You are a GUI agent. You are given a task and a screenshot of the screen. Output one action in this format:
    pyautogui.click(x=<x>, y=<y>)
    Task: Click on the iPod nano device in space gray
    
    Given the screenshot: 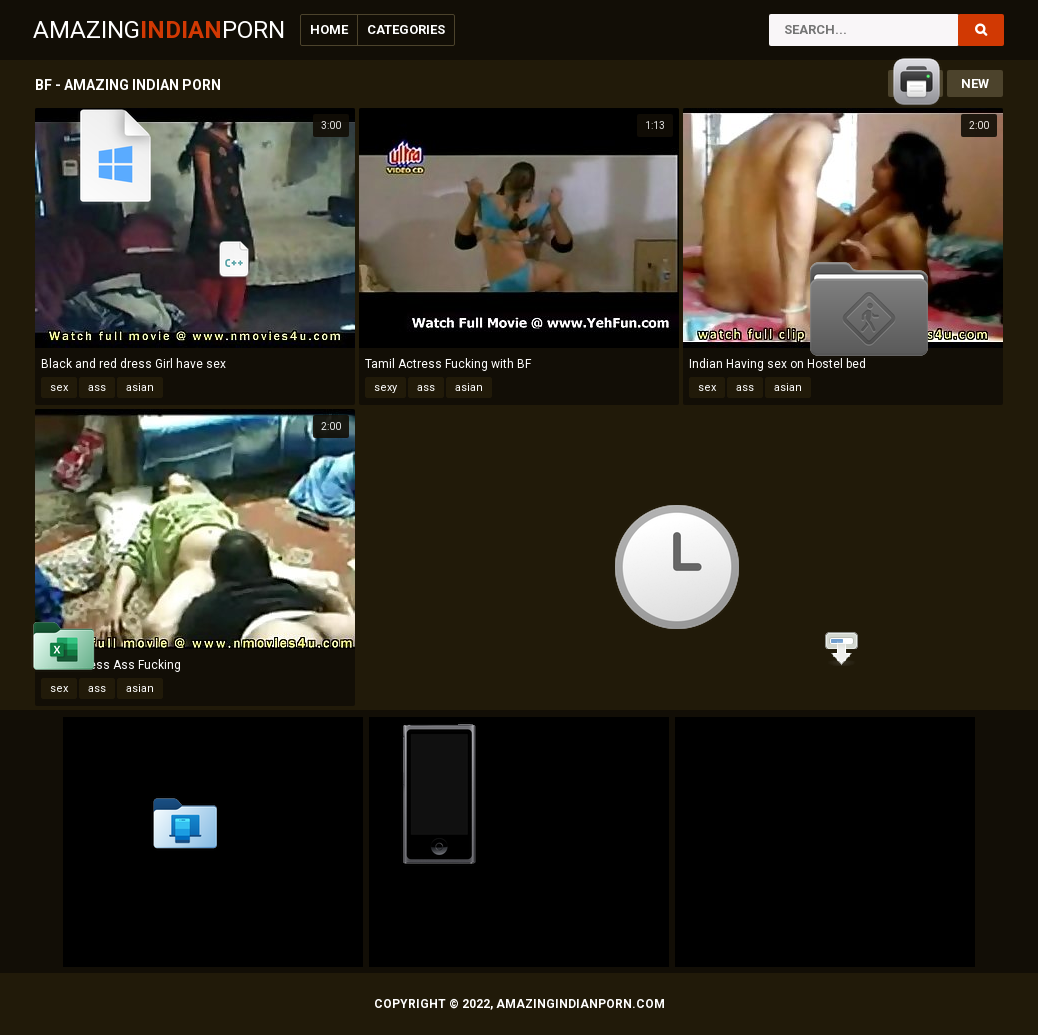 What is the action you would take?
    pyautogui.click(x=439, y=794)
    